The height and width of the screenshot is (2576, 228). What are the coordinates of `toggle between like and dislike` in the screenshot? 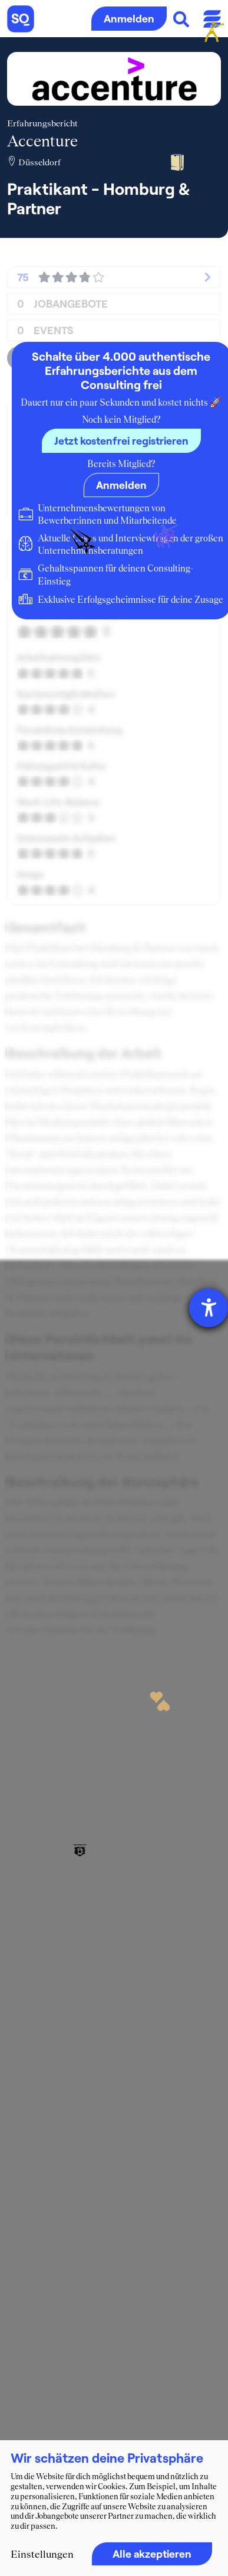 It's located at (160, 1701).